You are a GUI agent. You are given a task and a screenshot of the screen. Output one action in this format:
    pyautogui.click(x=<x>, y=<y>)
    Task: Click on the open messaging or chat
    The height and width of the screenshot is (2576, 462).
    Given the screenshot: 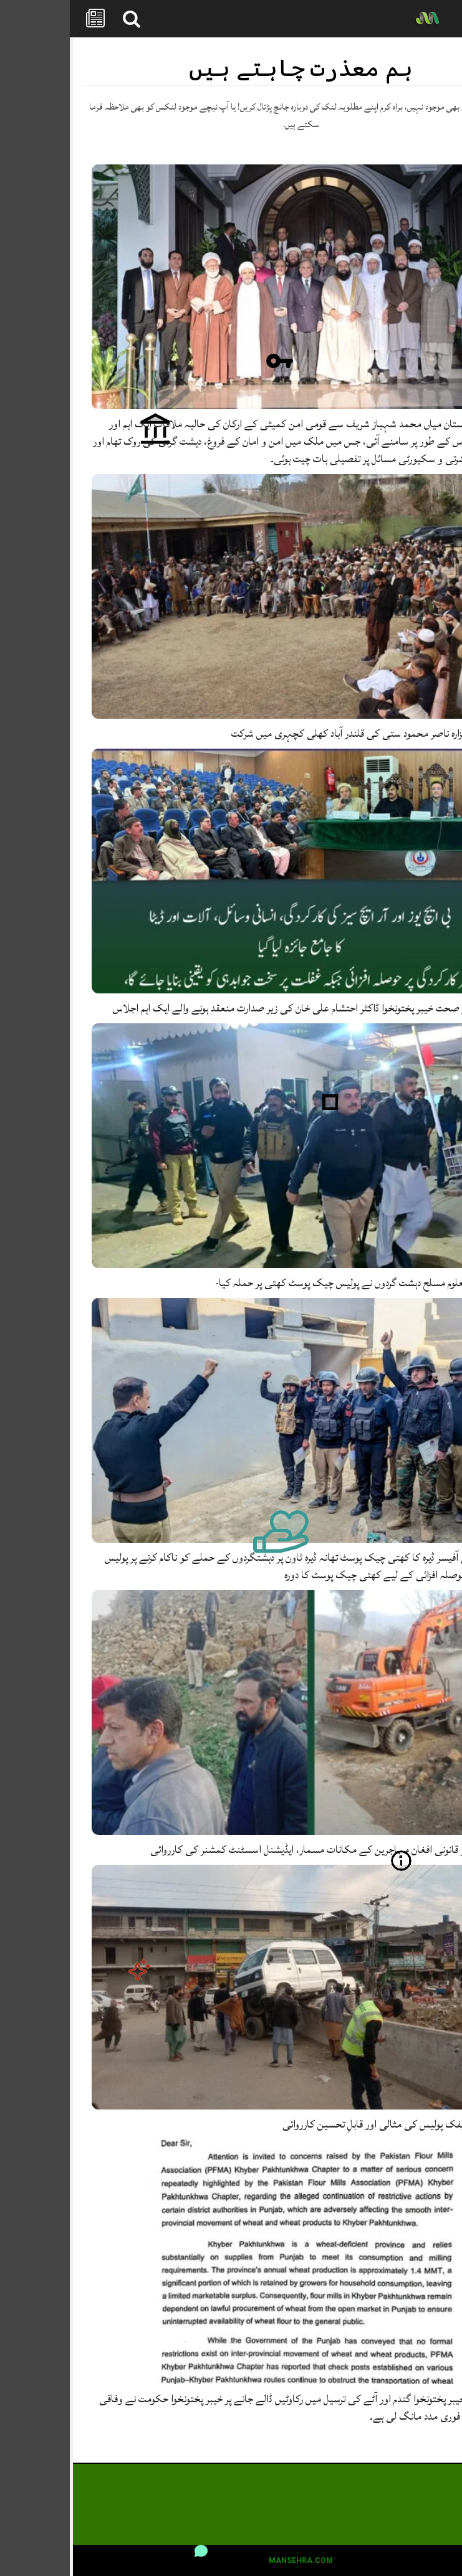 What is the action you would take?
    pyautogui.click(x=201, y=2550)
    